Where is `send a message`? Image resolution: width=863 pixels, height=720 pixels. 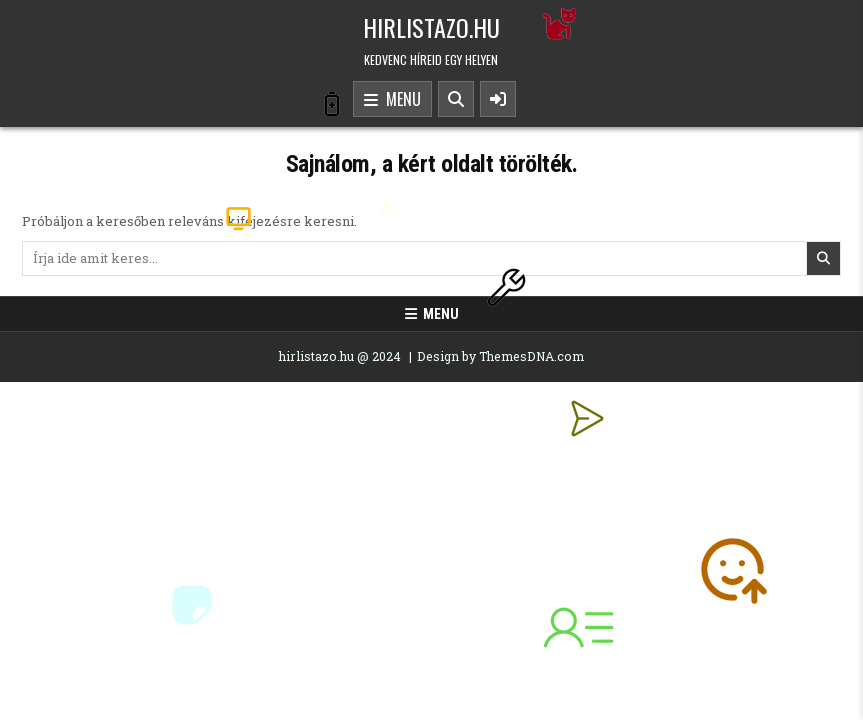 send a message is located at coordinates (585, 418).